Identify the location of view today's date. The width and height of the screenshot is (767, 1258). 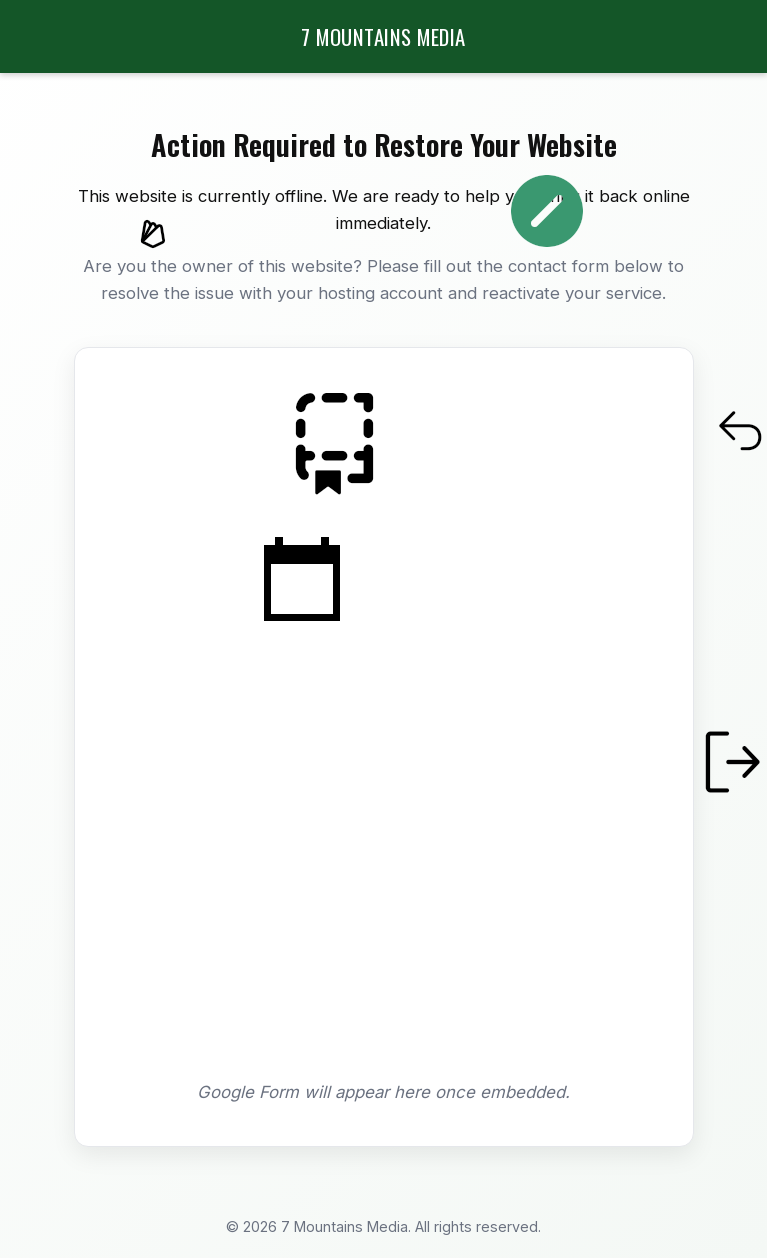
(302, 579).